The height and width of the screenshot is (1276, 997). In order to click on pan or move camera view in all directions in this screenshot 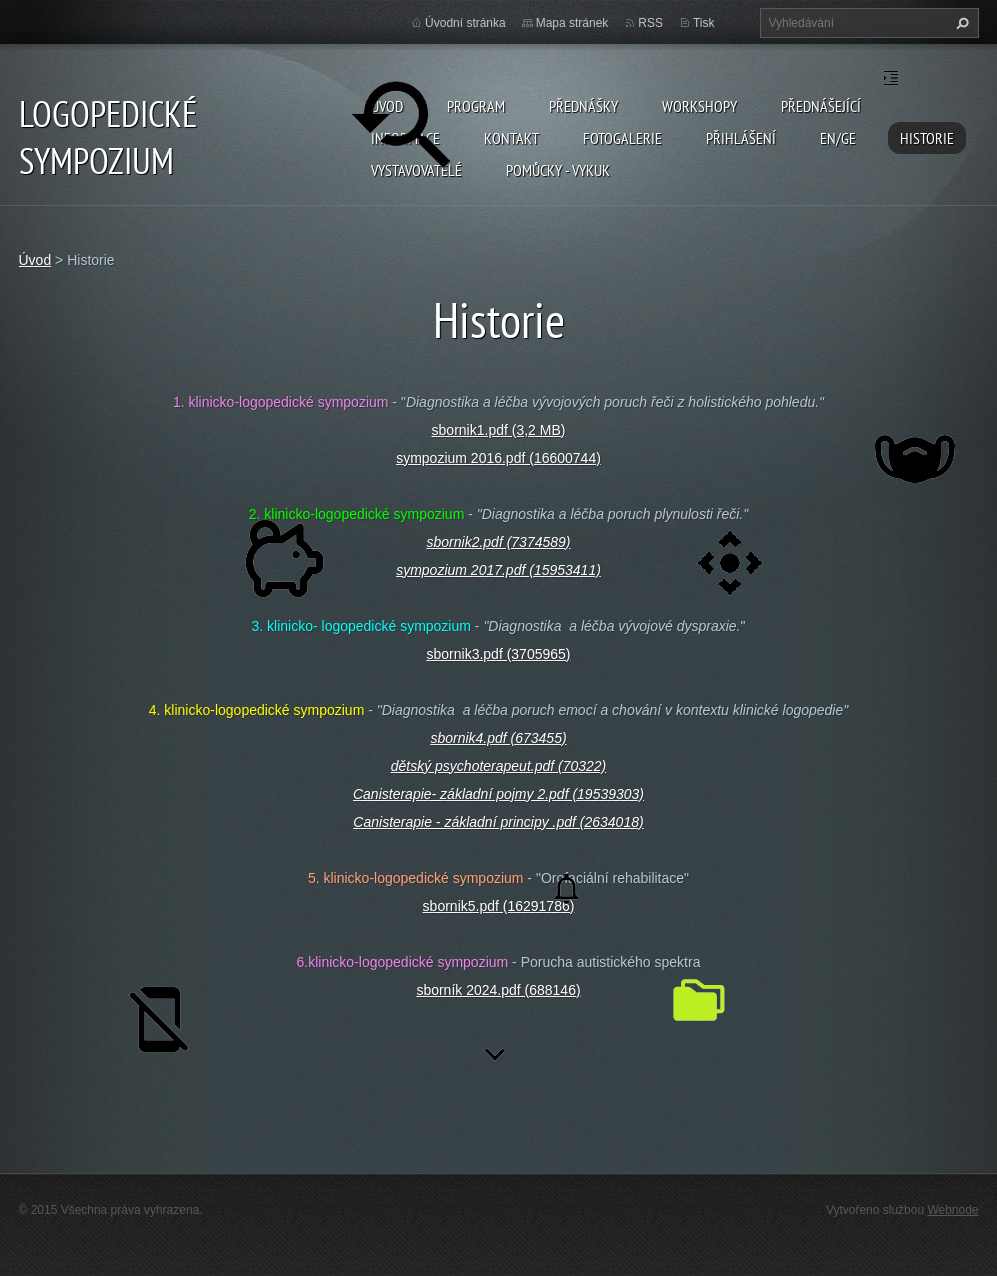, I will do `click(730, 563)`.